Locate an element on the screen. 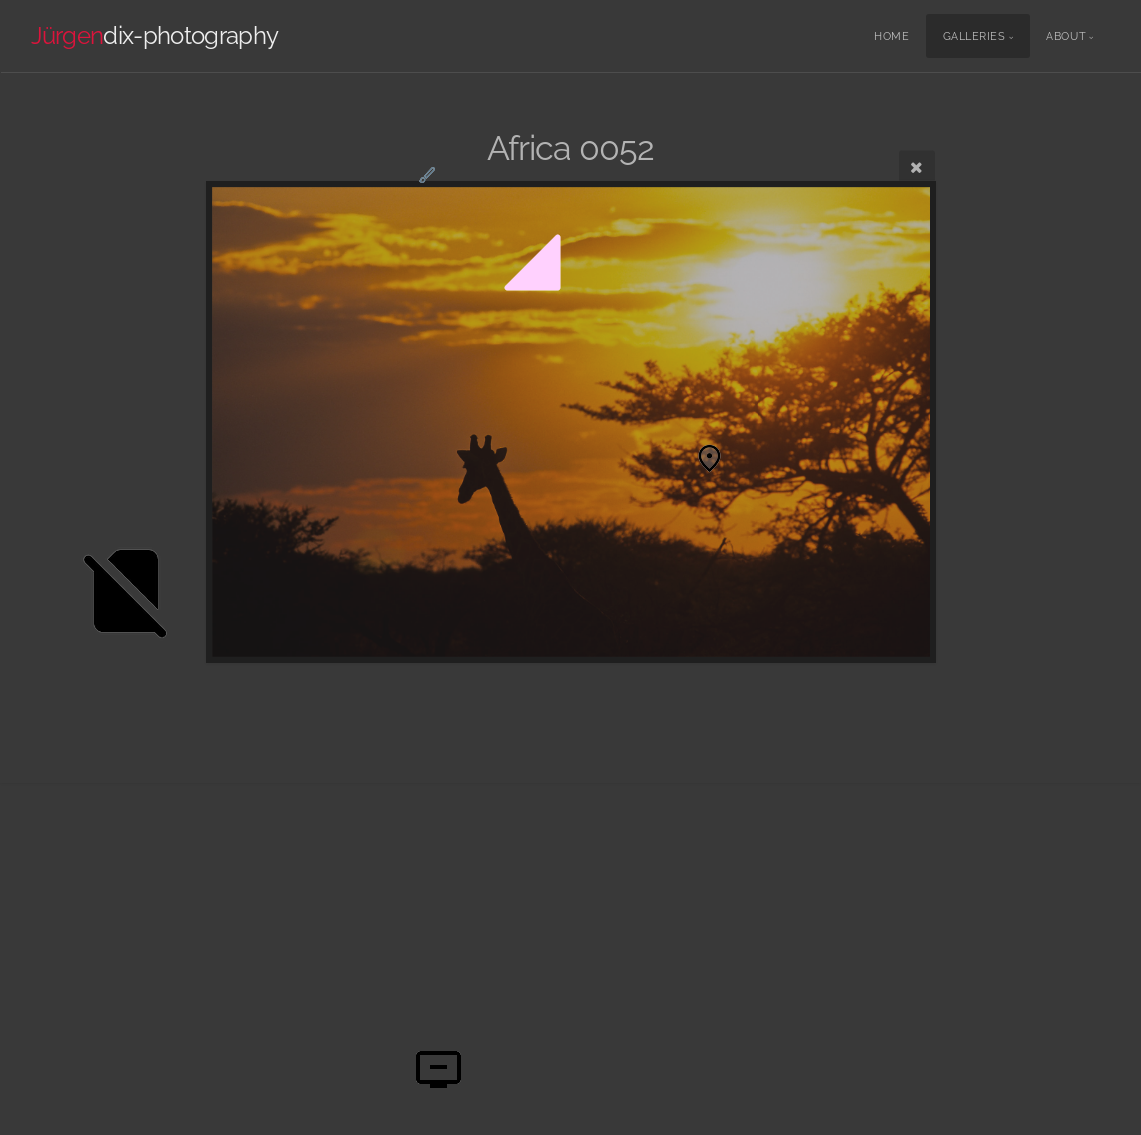 This screenshot has height=1135, width=1141. no SIM card detected is located at coordinates (126, 591).